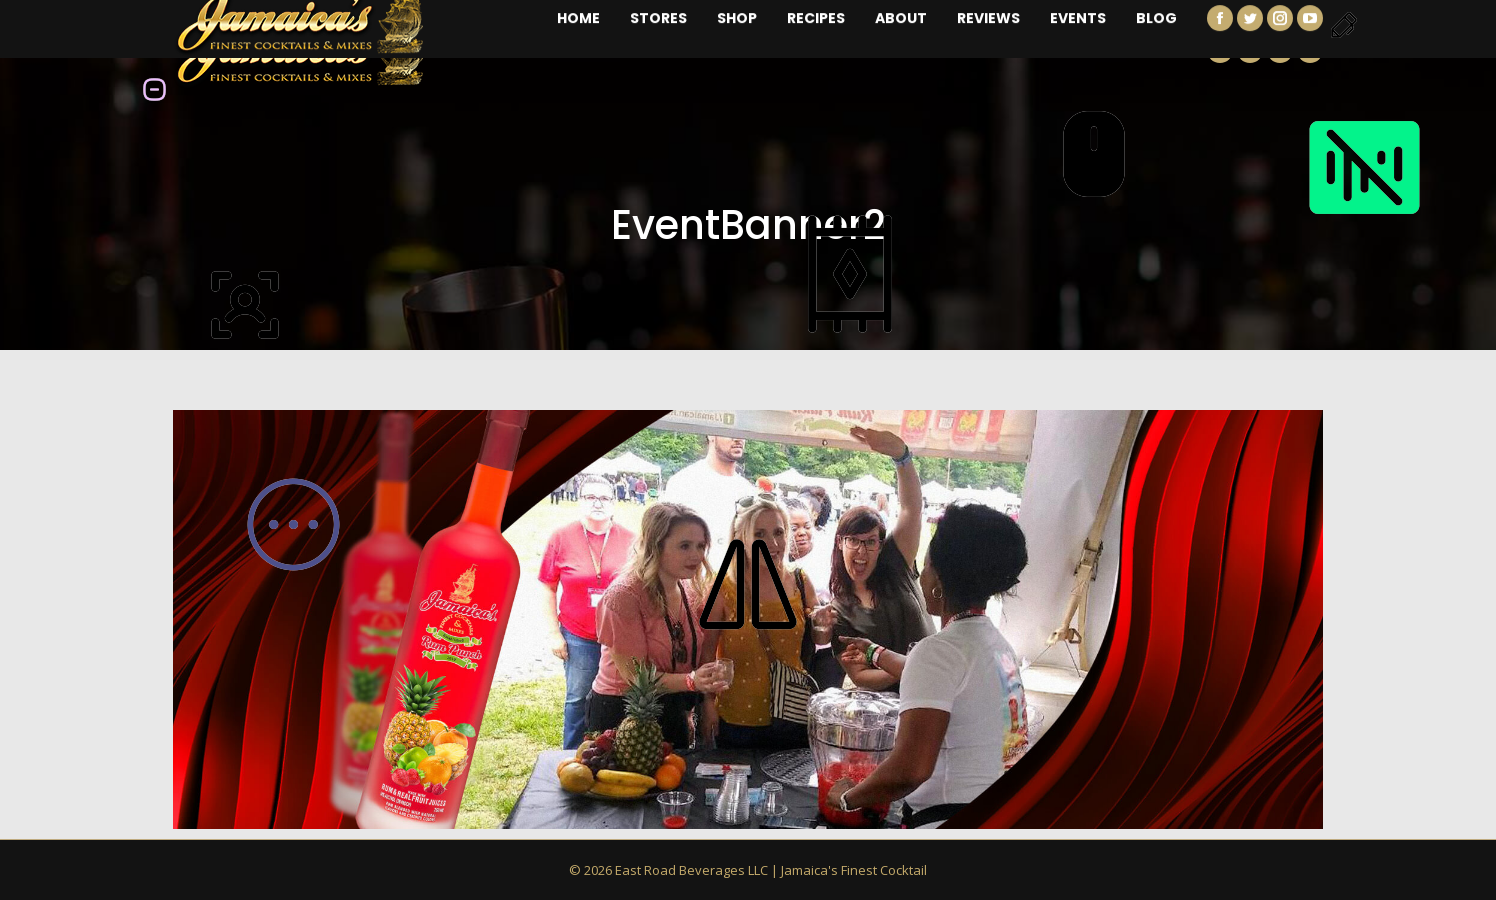 The image size is (1496, 900). What do you see at coordinates (245, 305) in the screenshot?
I see `focus on current user profile` at bounding box center [245, 305].